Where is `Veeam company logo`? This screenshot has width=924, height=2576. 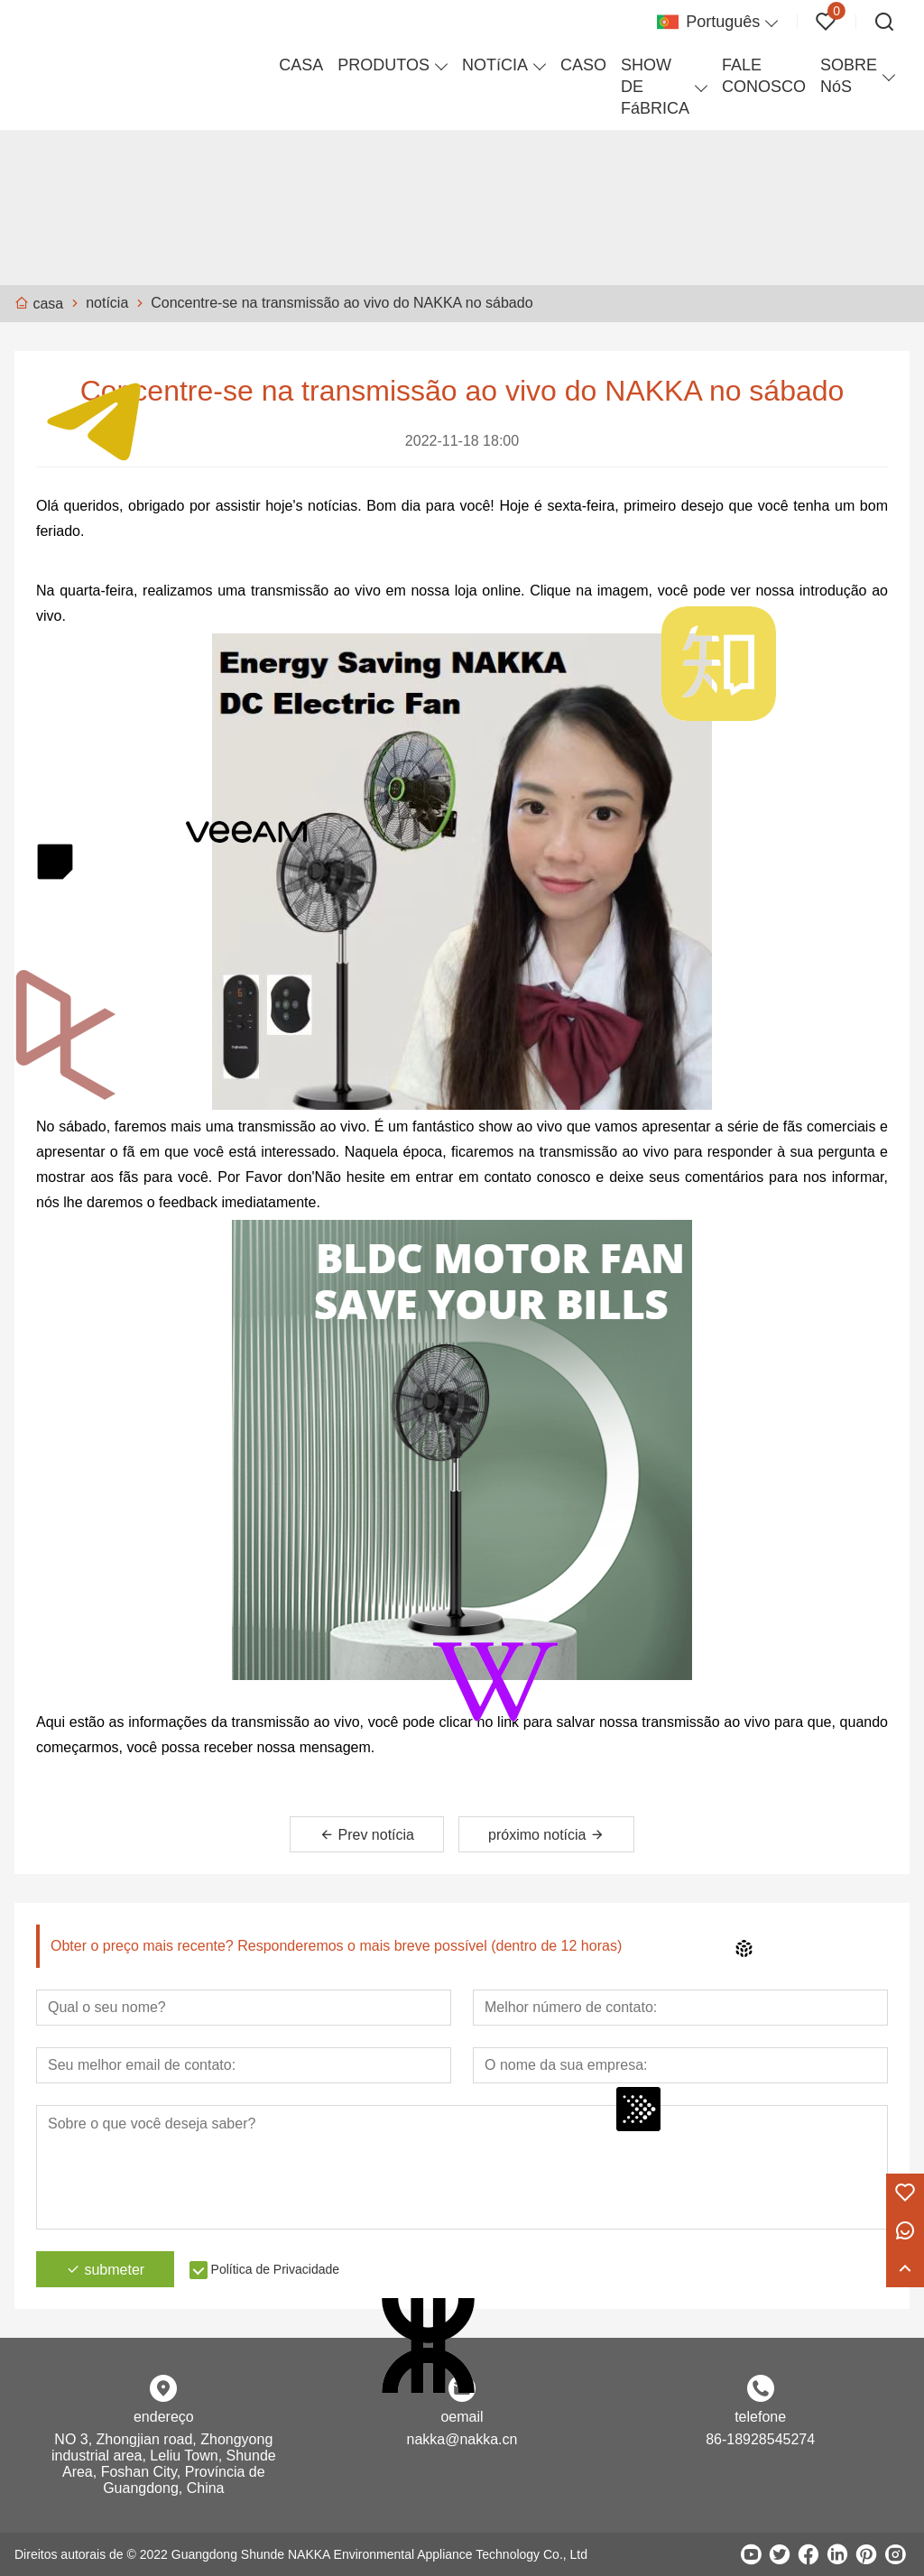 Veeam company logo is located at coordinates (246, 832).